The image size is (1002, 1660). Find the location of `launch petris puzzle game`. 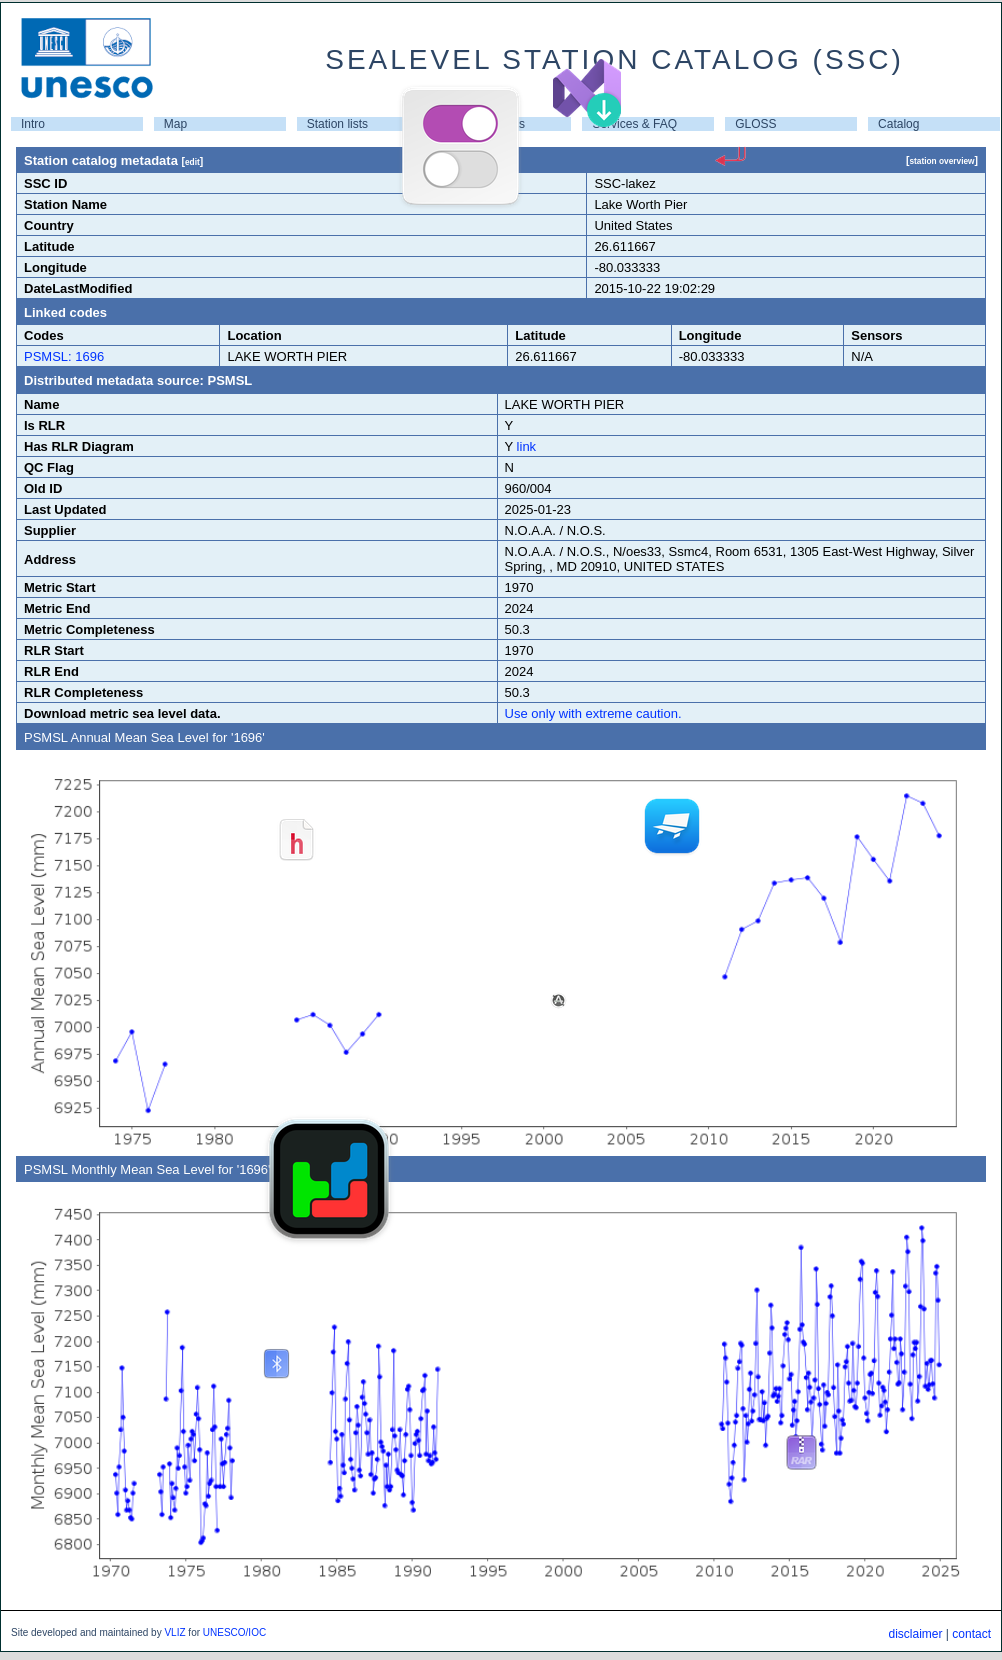

launch petris puzzle game is located at coordinates (329, 1179).